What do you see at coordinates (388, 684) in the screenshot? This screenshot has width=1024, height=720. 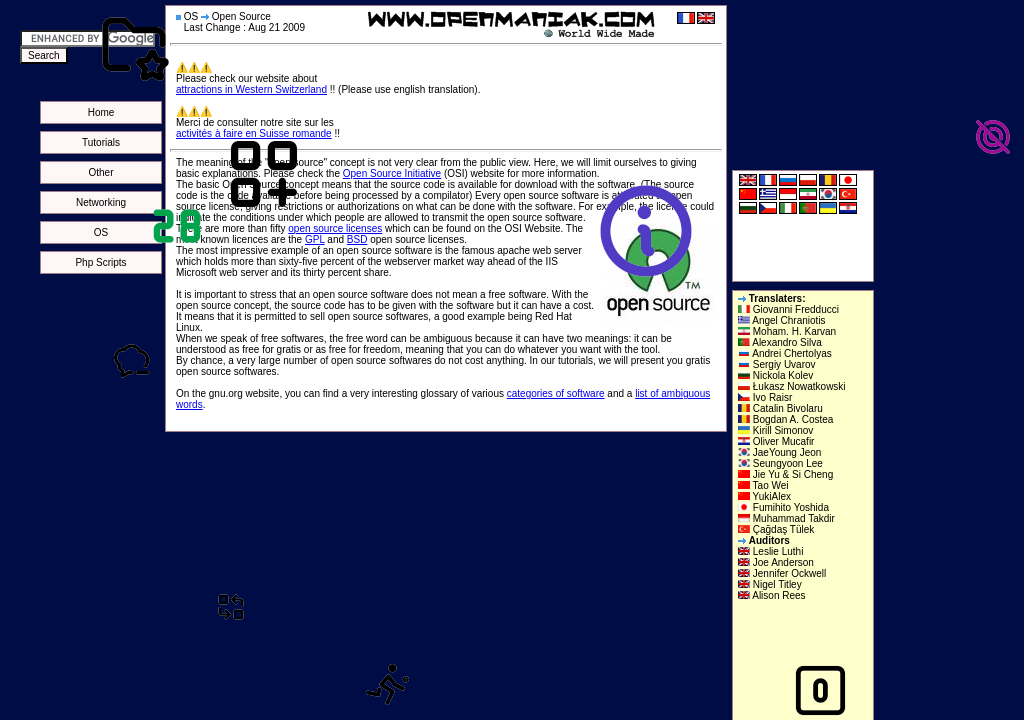 I see `access volleyball or beach sports activities` at bounding box center [388, 684].